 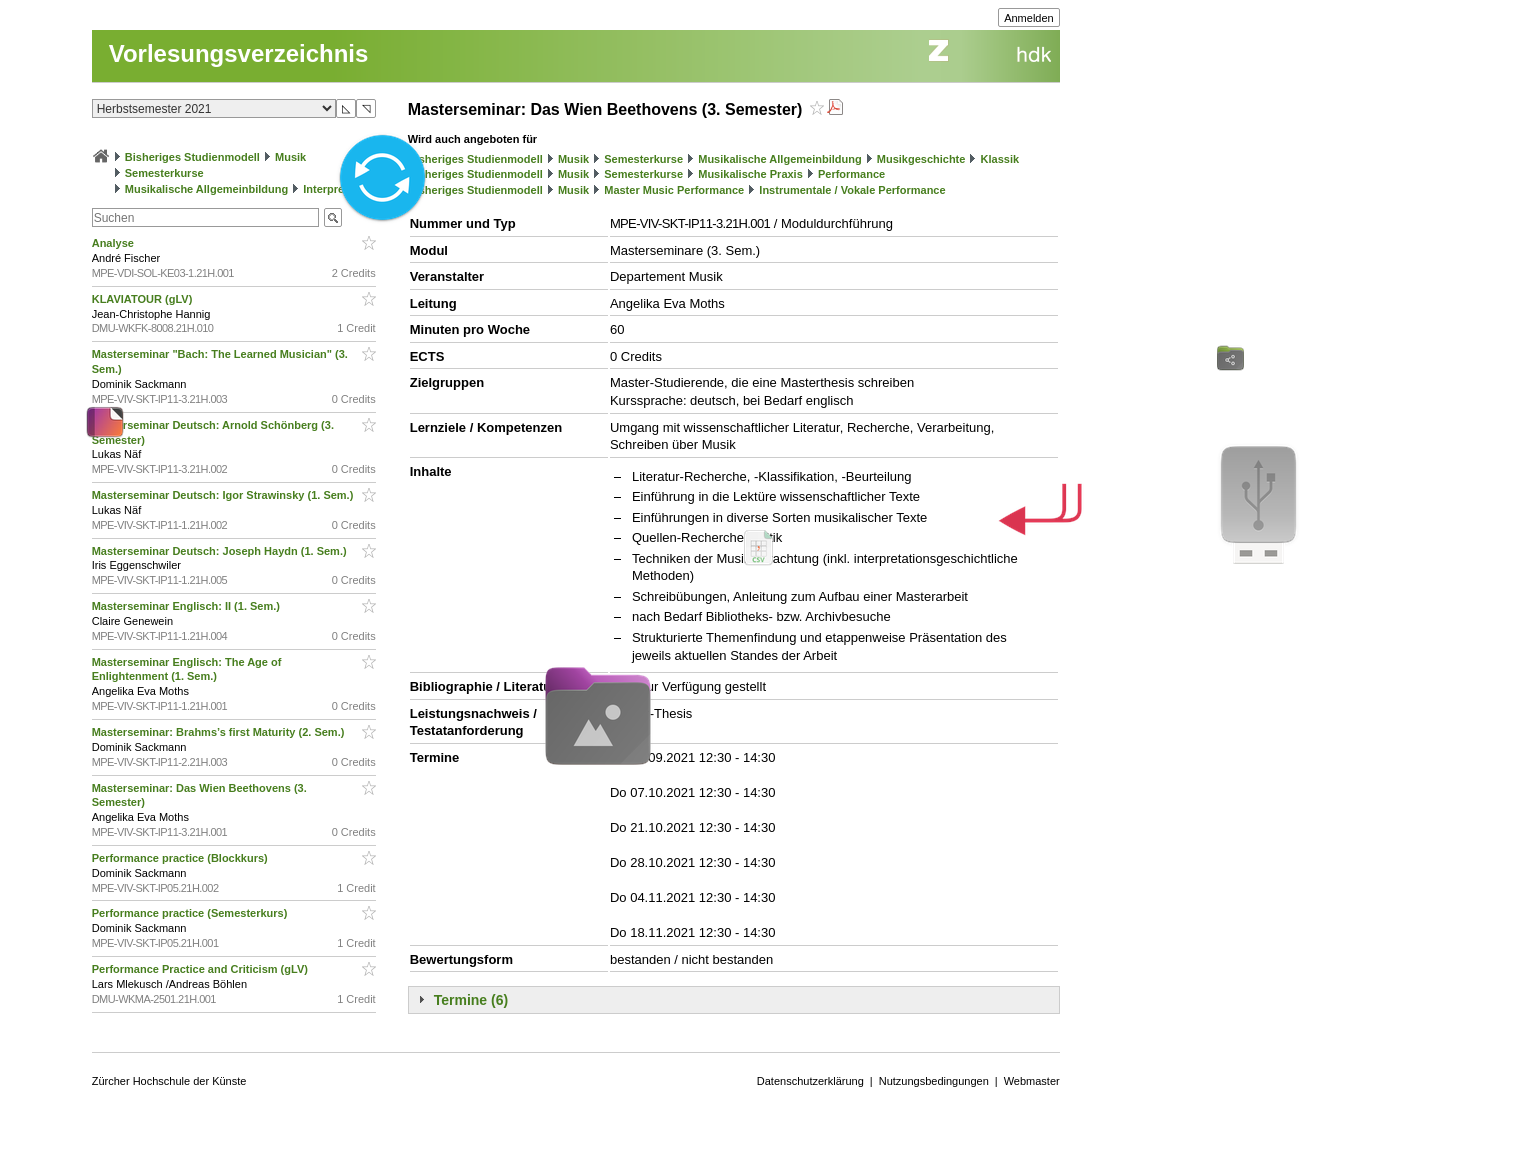 I want to click on customize desktop theme settings, so click(x=105, y=422).